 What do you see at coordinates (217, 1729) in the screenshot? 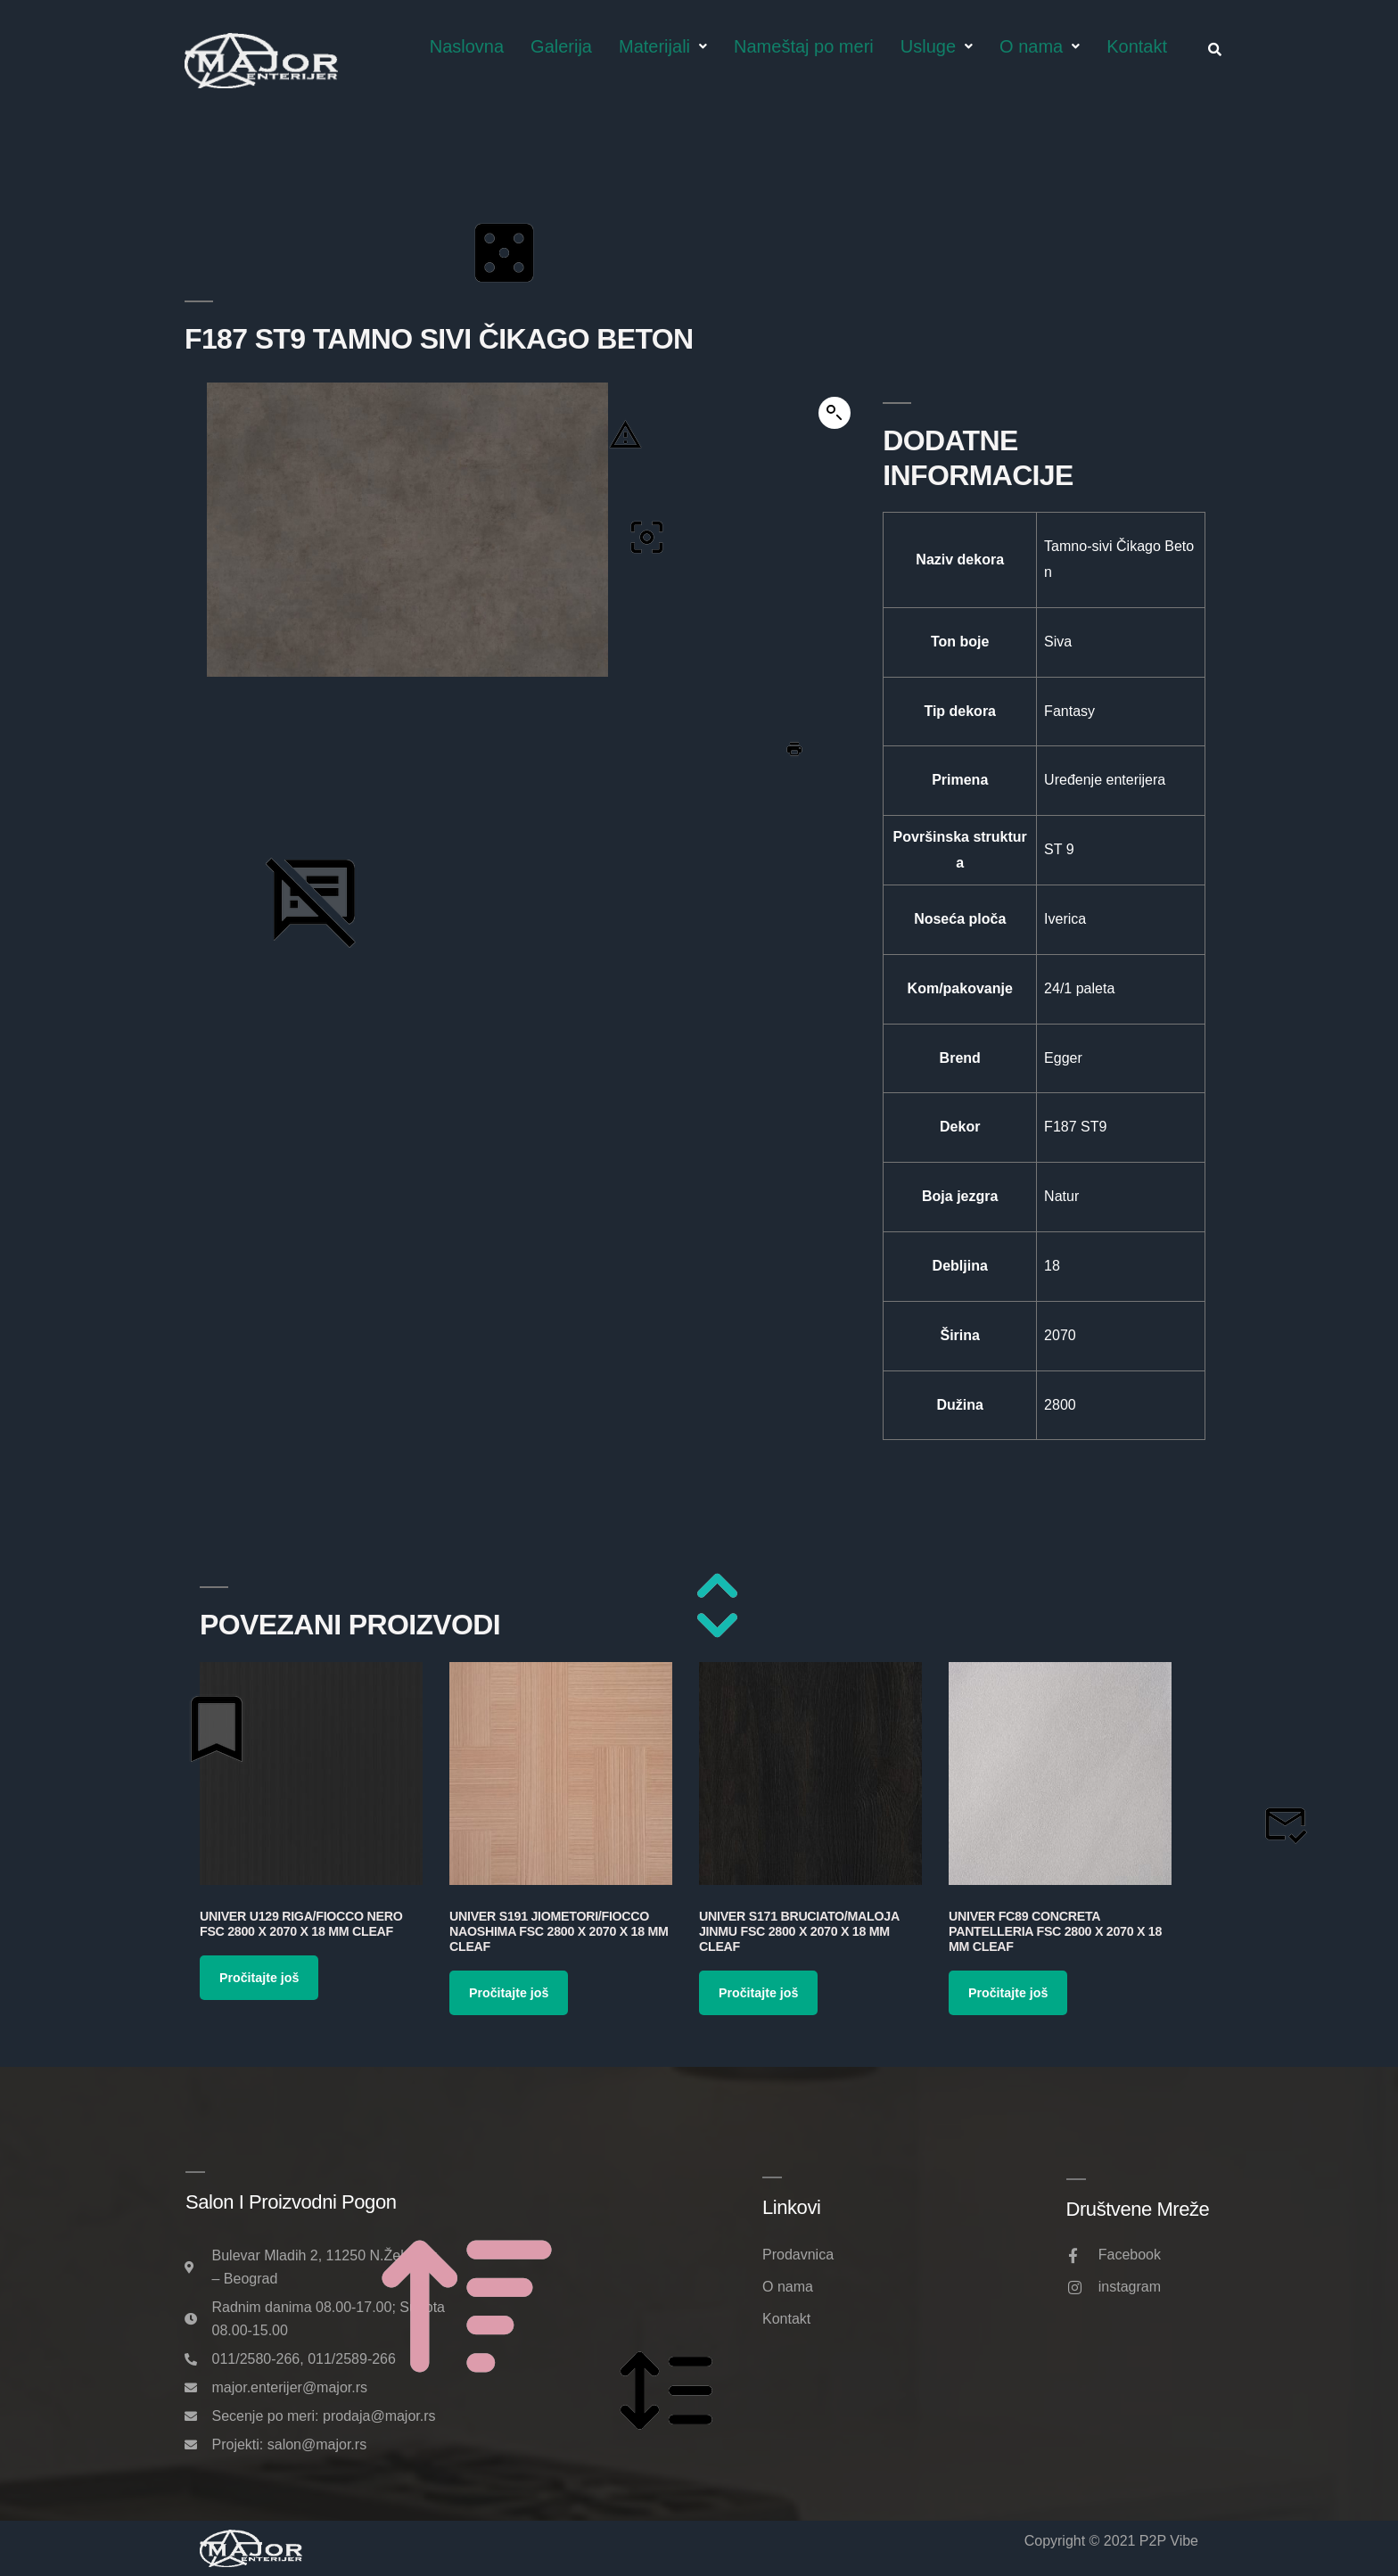
I see `bookmark this item` at bounding box center [217, 1729].